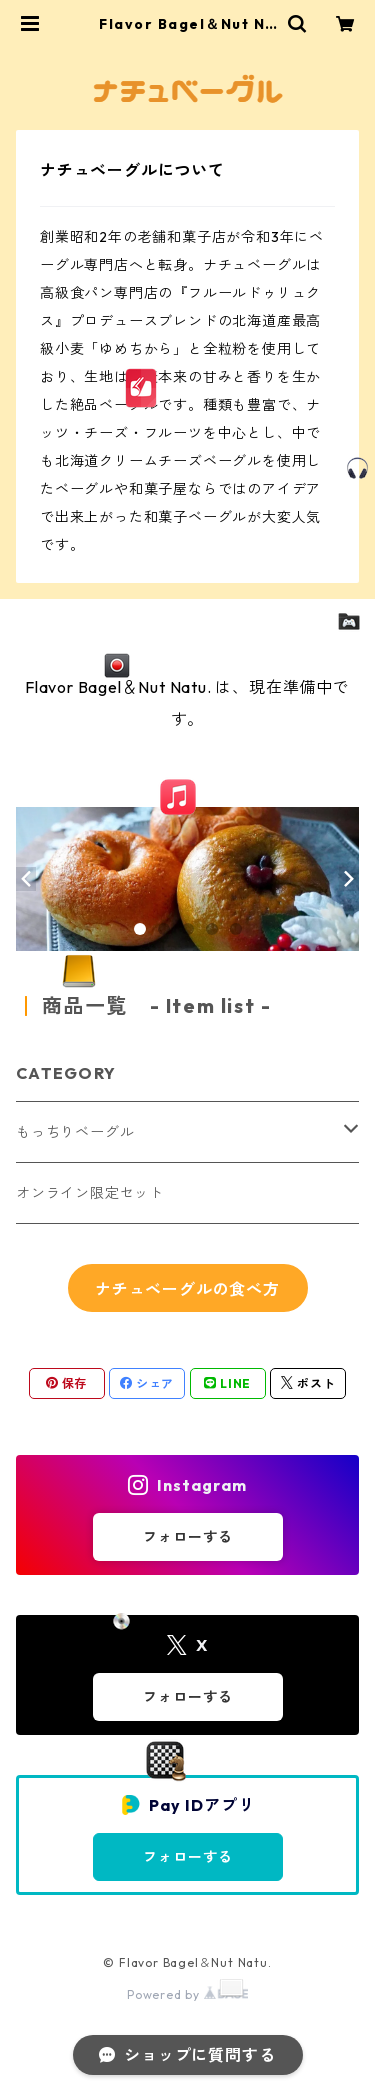 The height and width of the screenshot is (2095, 375). Describe the element at coordinates (165, 1760) in the screenshot. I see `open the chess game application` at that location.